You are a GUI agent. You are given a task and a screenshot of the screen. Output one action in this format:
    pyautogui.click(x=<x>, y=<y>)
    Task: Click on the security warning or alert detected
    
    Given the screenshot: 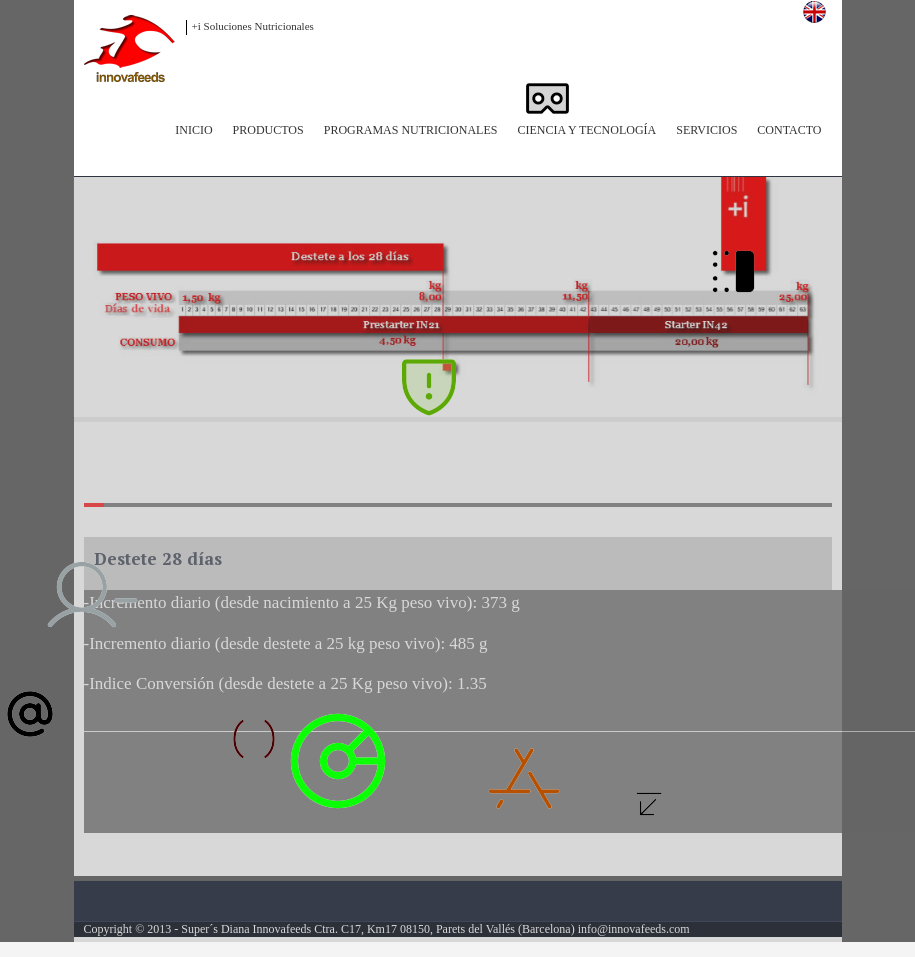 What is the action you would take?
    pyautogui.click(x=429, y=384)
    